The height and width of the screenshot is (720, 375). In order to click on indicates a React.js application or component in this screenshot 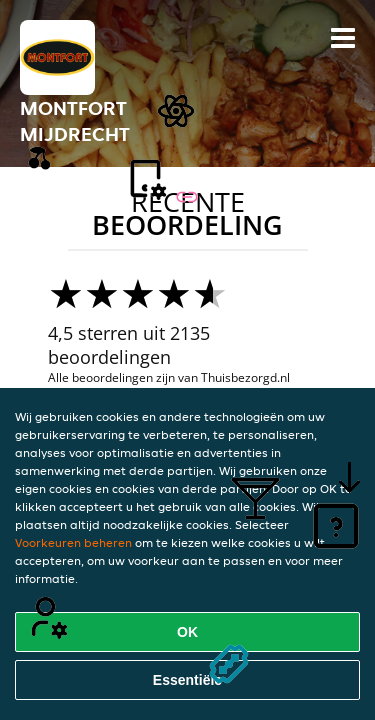, I will do `click(176, 111)`.